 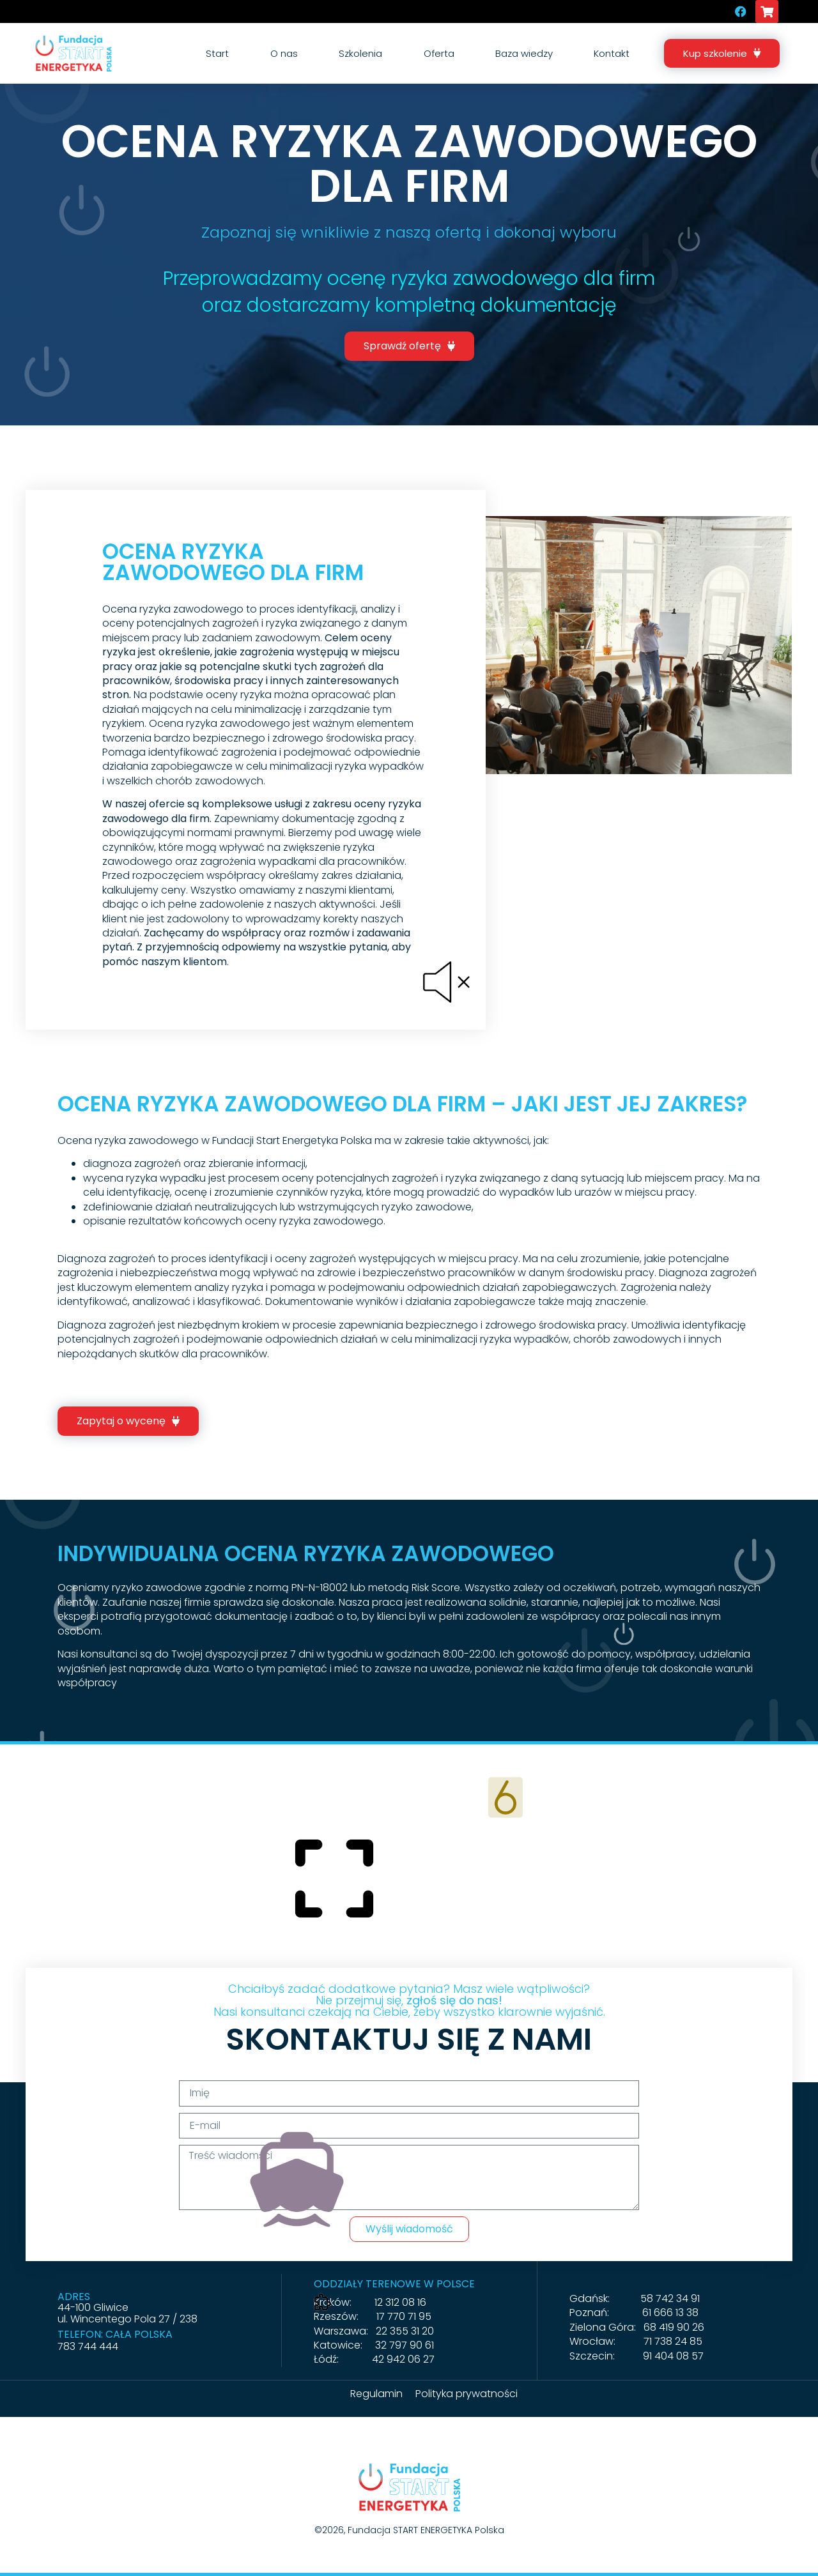 What do you see at coordinates (323, 2302) in the screenshot?
I see `access plugins or extensions` at bounding box center [323, 2302].